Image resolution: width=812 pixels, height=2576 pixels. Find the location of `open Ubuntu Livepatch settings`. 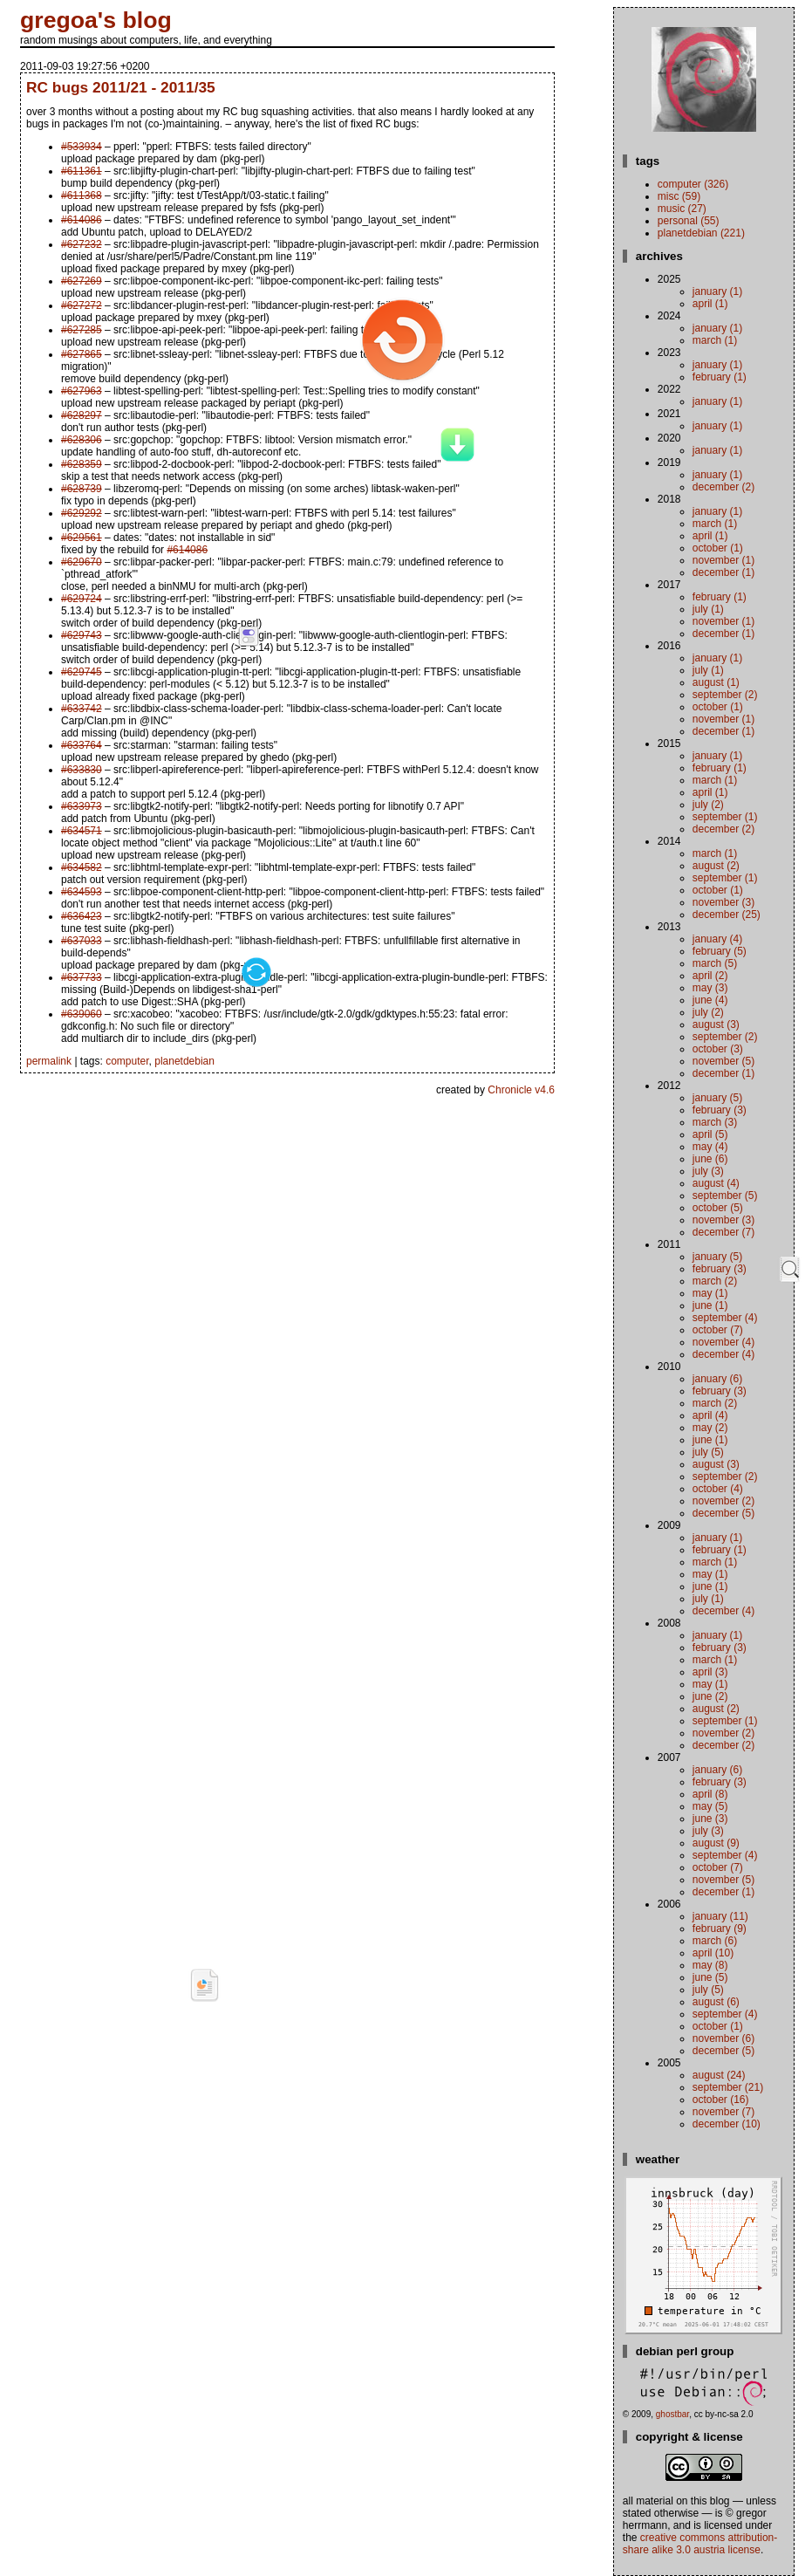

open Ubuntu Livepatch settings is located at coordinates (402, 339).